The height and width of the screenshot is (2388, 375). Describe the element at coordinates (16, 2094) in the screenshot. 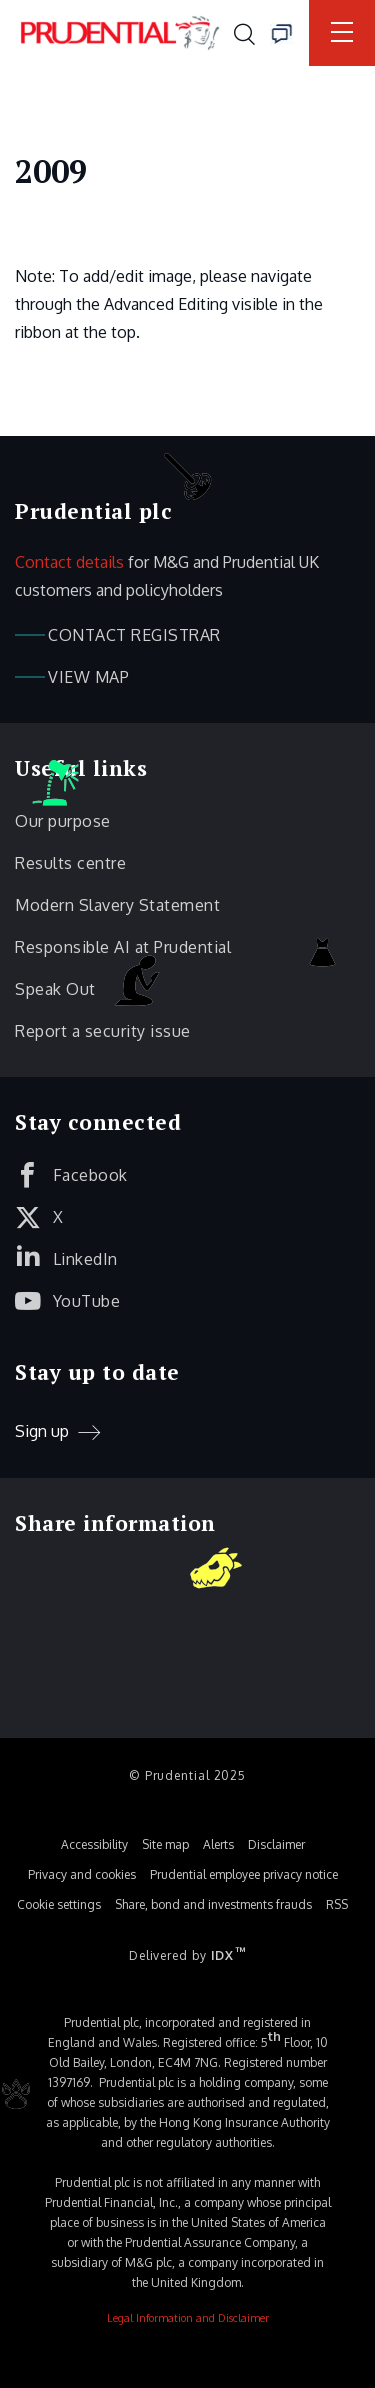

I see `access pet-related features or settings` at that location.